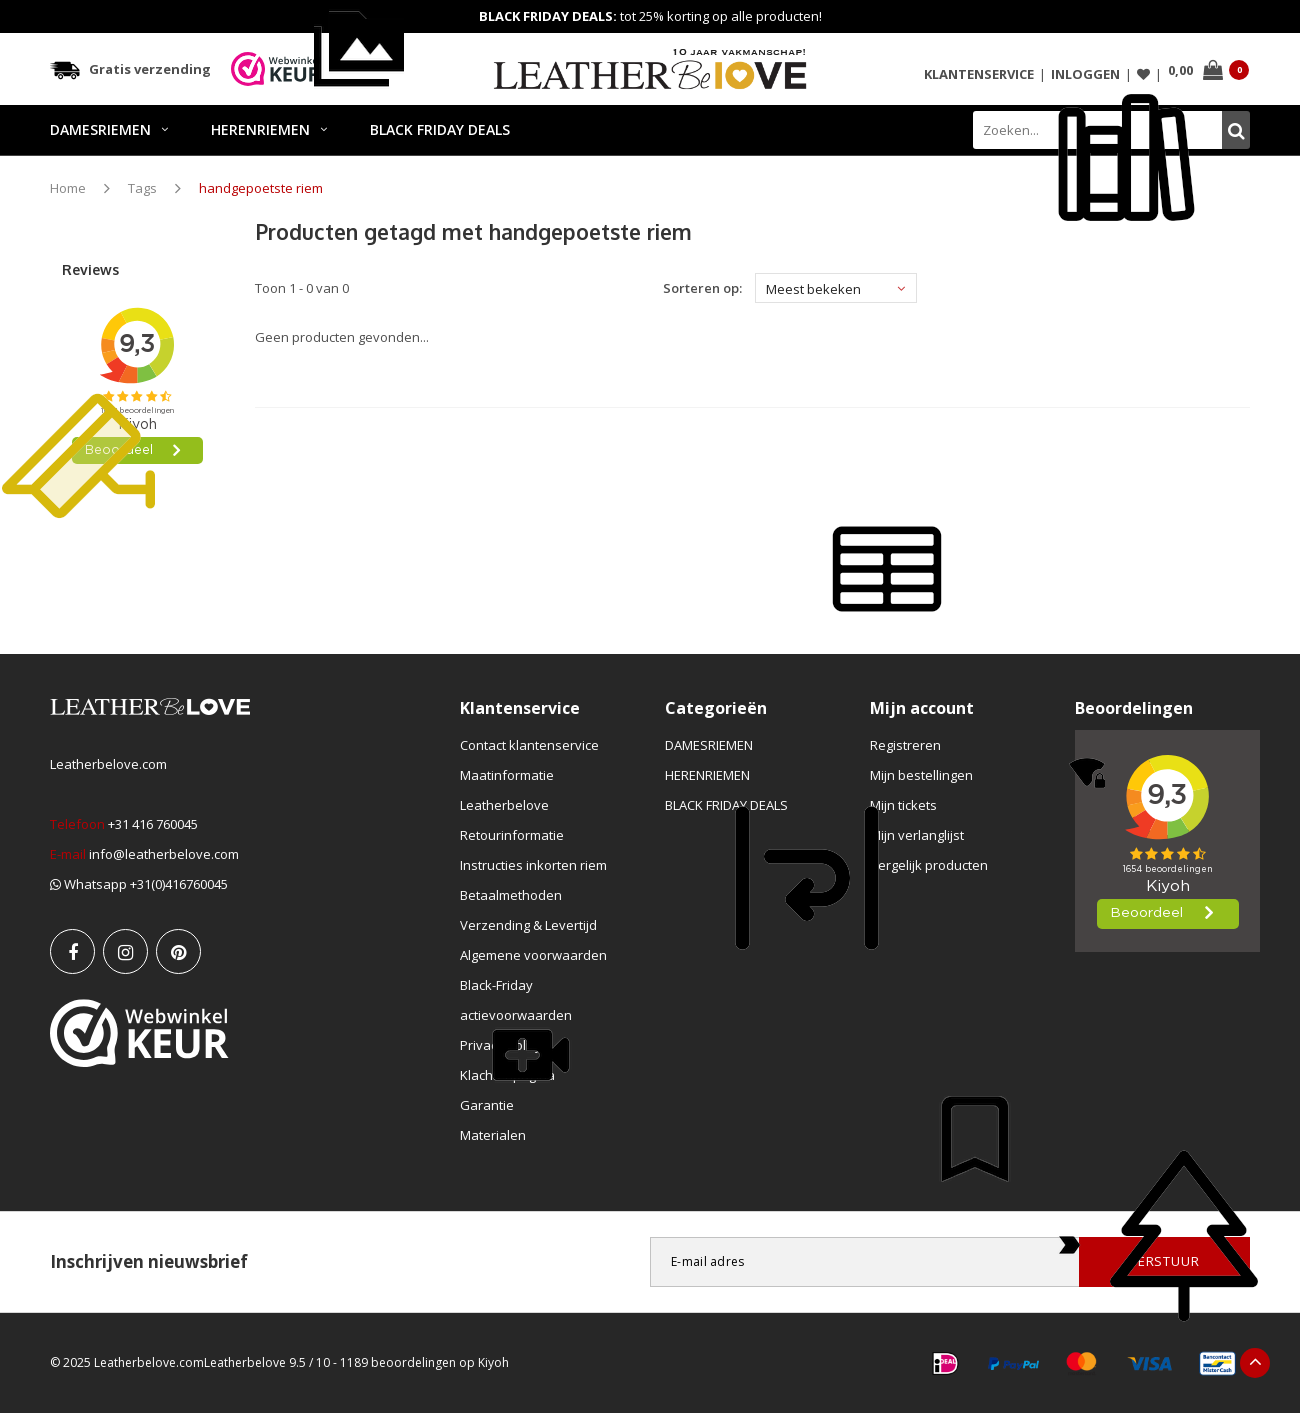 This screenshot has height=1413, width=1300. Describe the element at coordinates (887, 569) in the screenshot. I see `view data in table format` at that location.